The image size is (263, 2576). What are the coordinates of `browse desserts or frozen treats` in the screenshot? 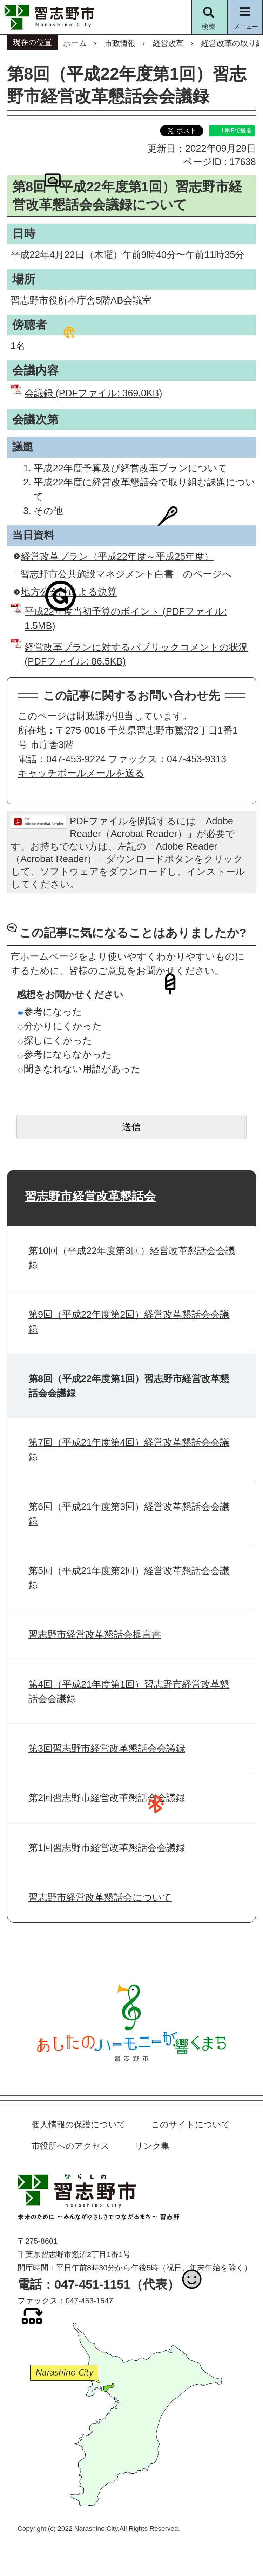 It's located at (170, 983).